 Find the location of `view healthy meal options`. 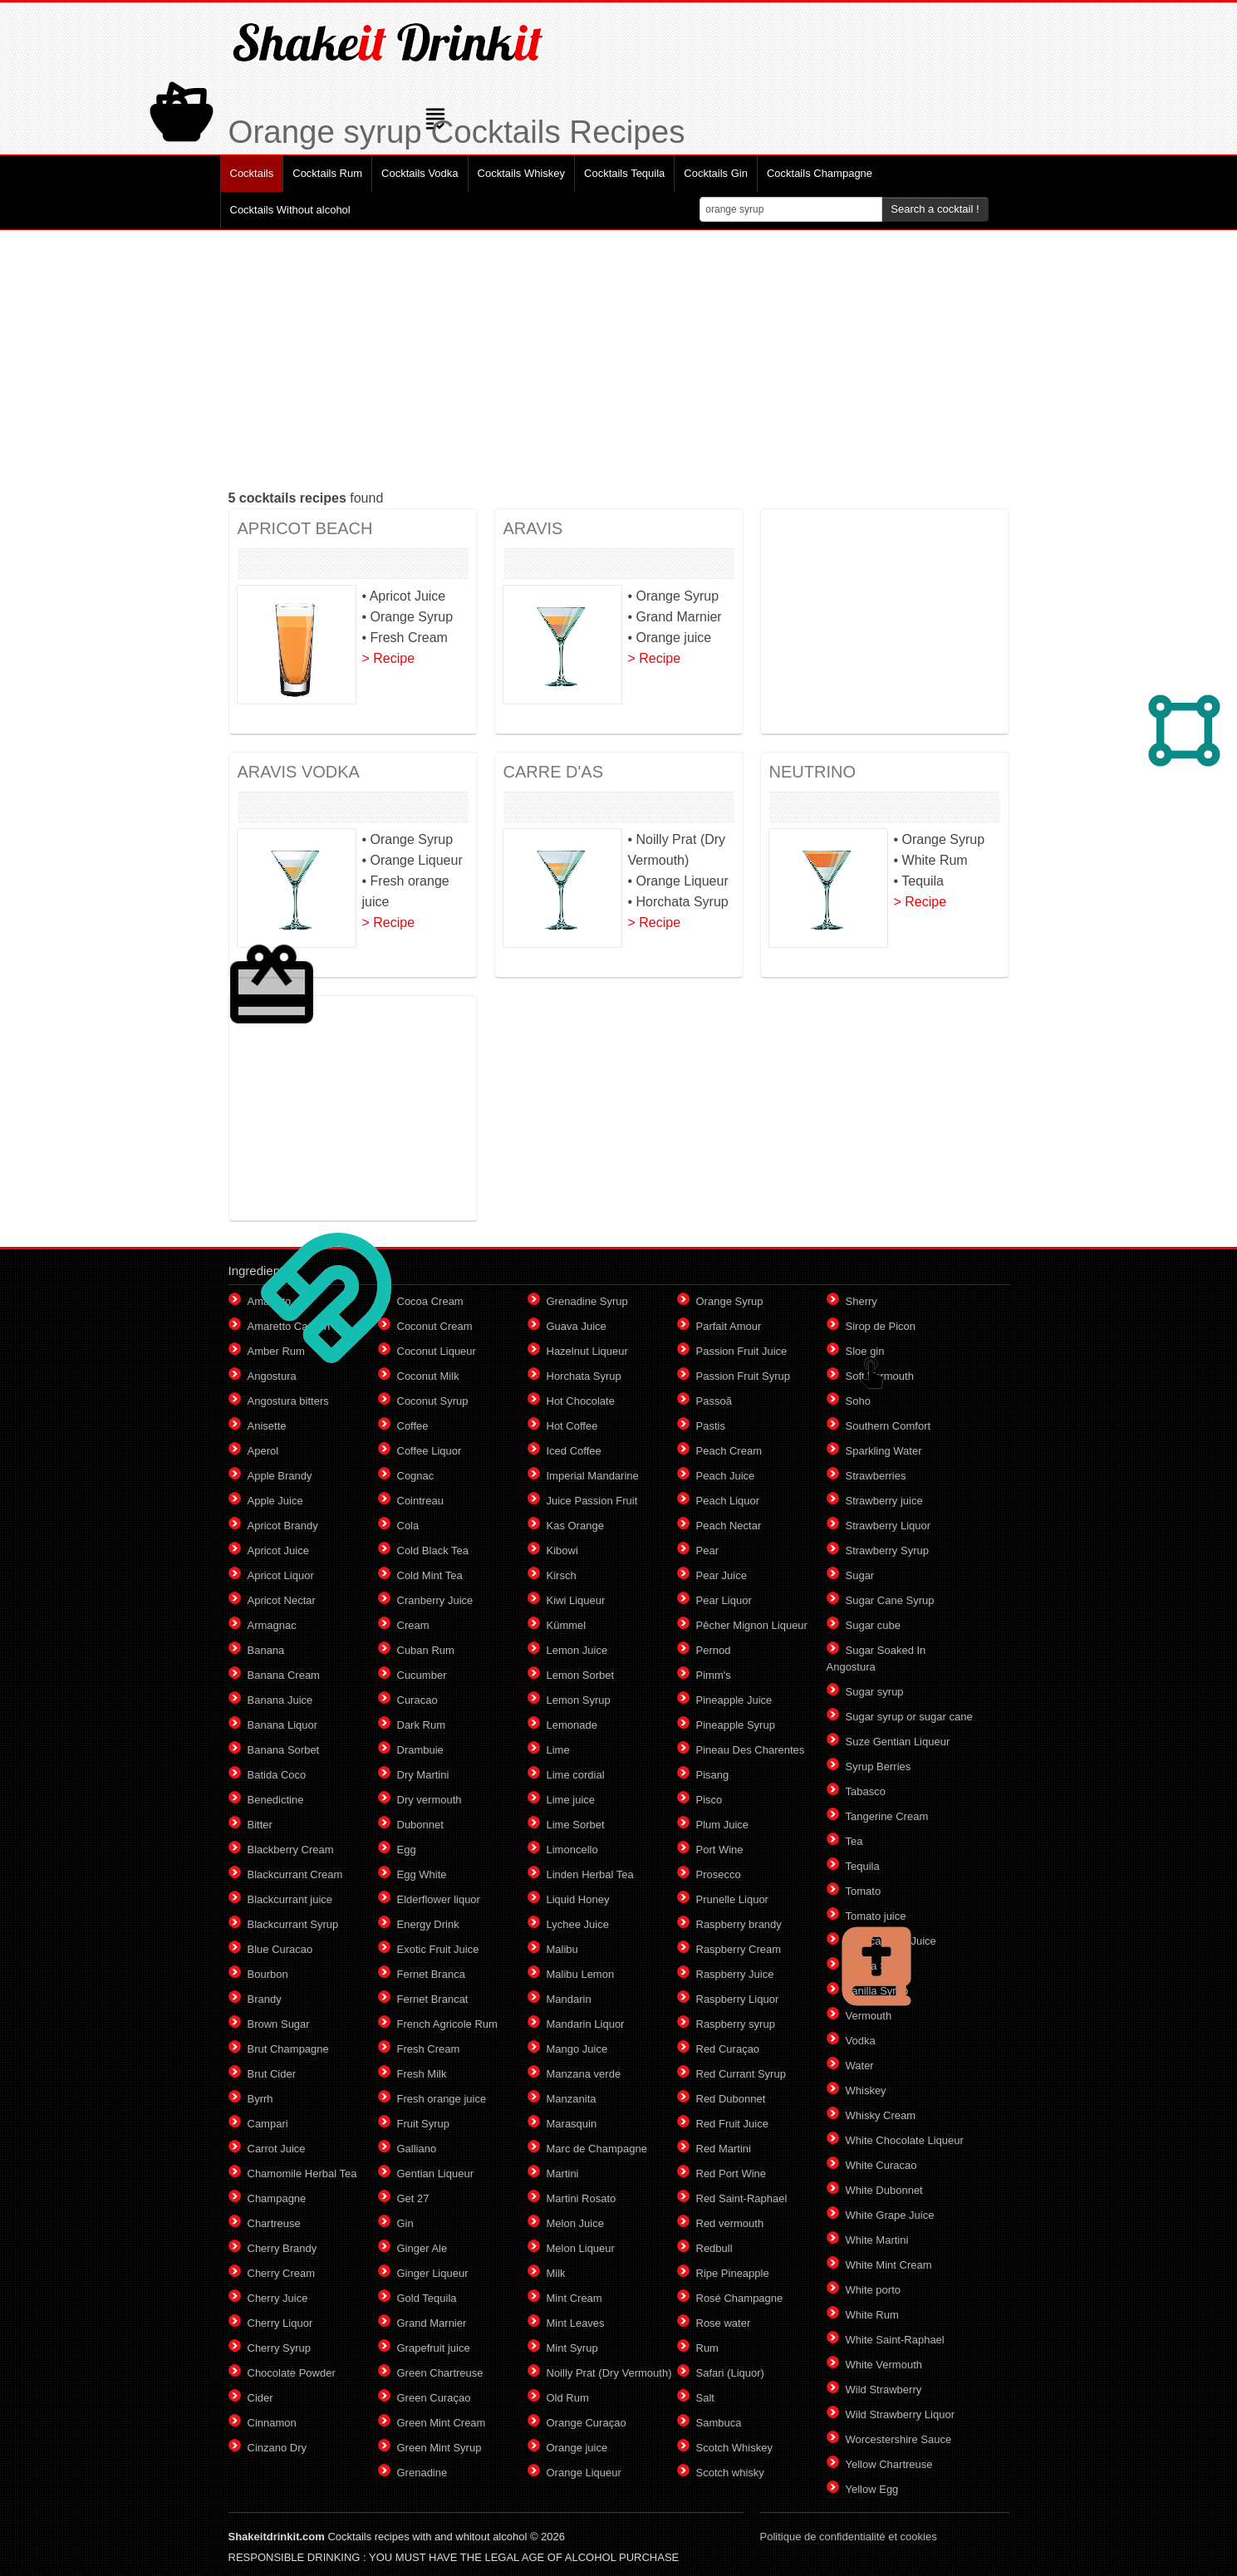

view healthy meal options is located at coordinates (181, 110).